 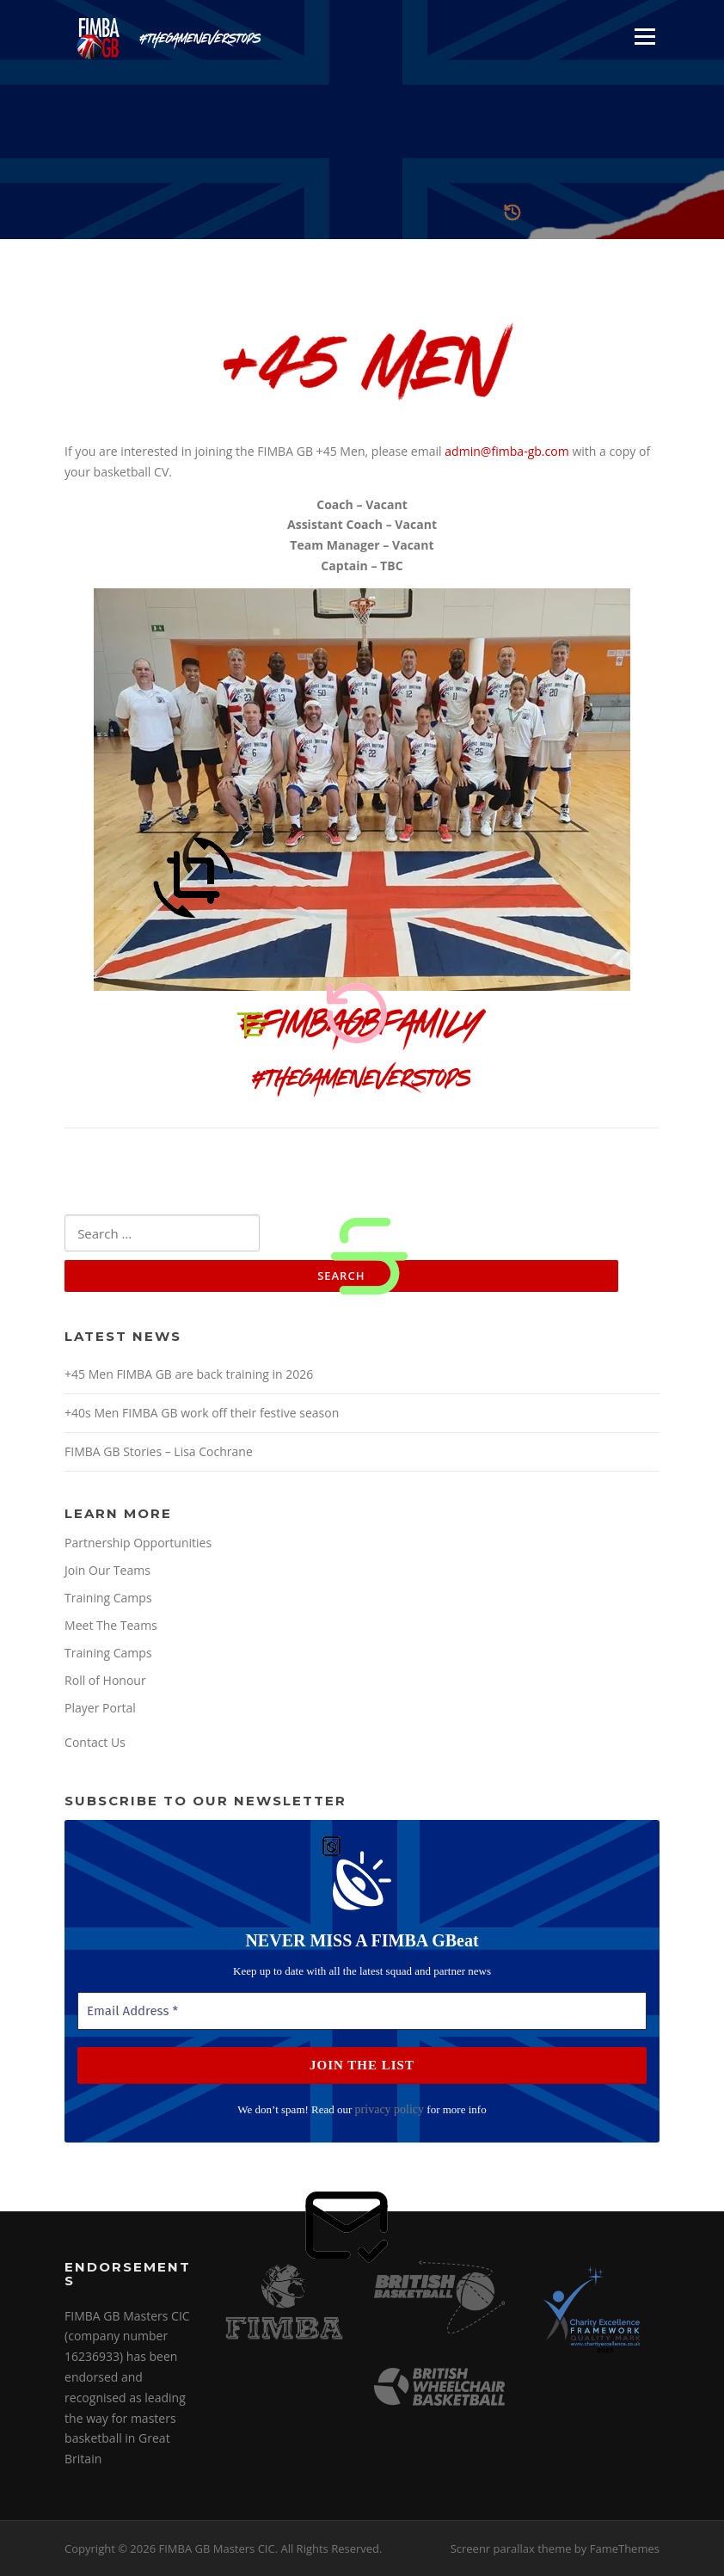 What do you see at coordinates (369, 1256) in the screenshot?
I see `apply strikethrough formatting to selected text` at bounding box center [369, 1256].